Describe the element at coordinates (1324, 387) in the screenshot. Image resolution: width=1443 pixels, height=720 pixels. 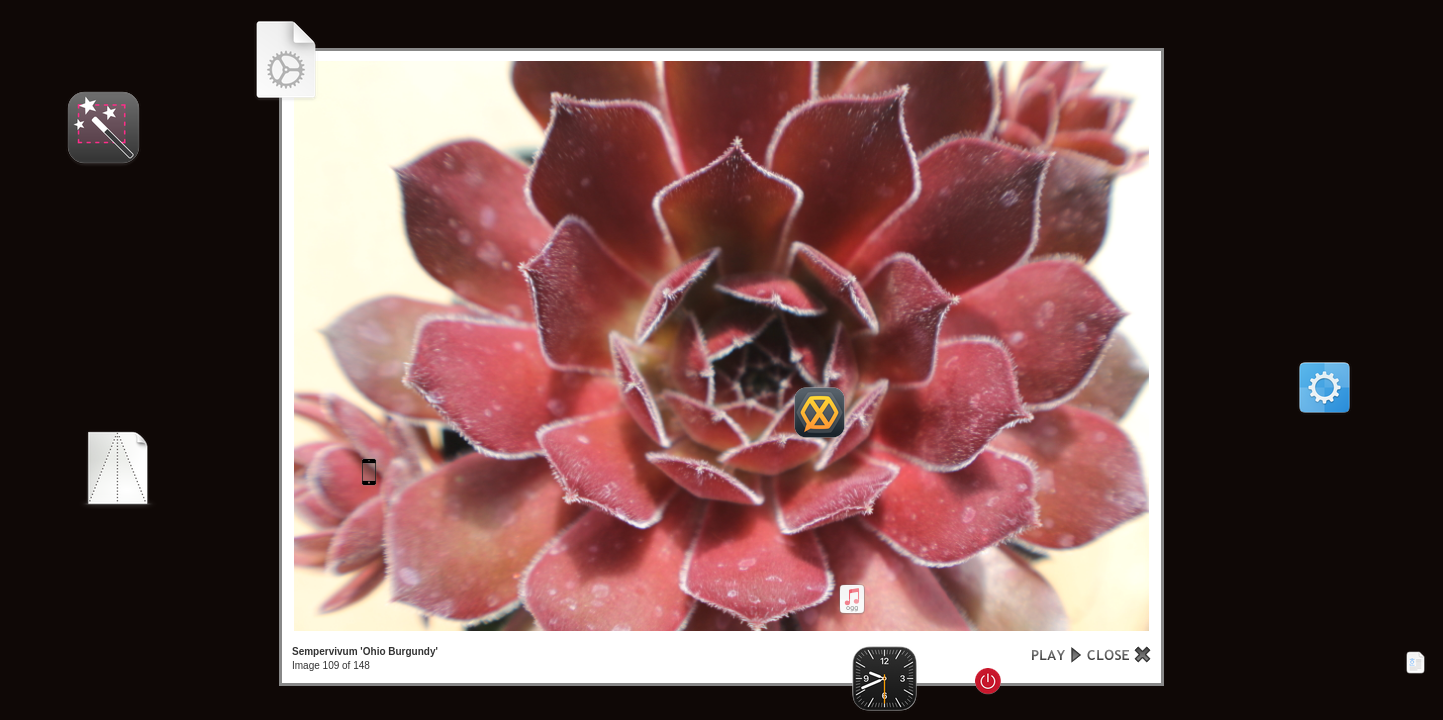
I see `windows installer package file` at that location.